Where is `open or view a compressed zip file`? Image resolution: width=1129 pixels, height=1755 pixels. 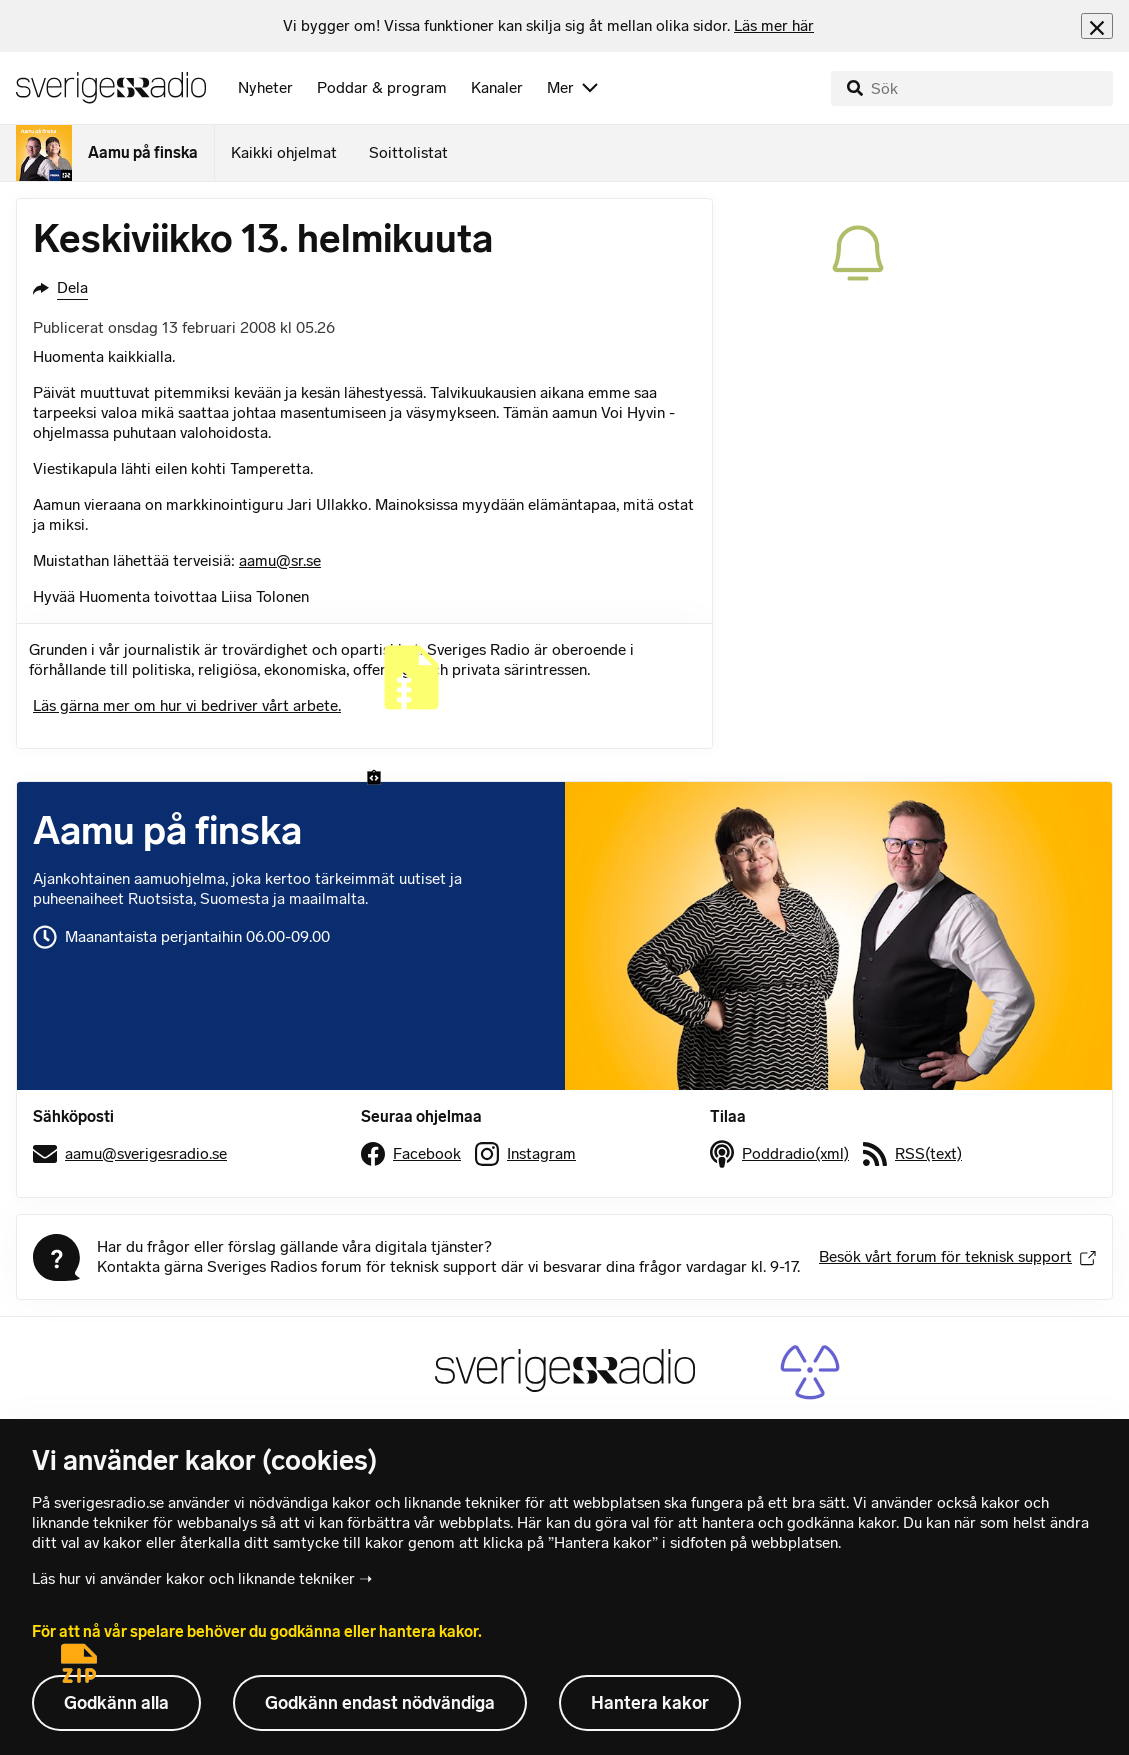 open or view a compressed zip file is located at coordinates (79, 1665).